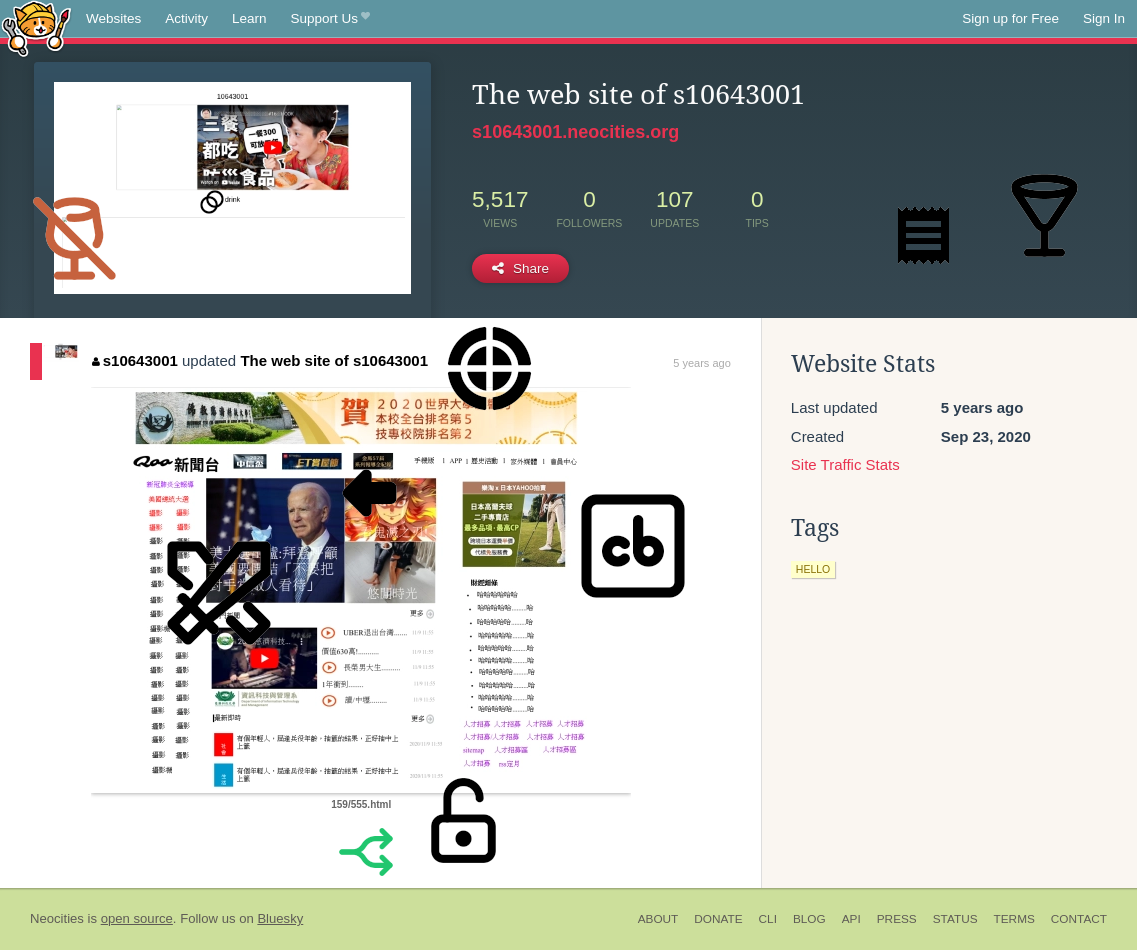  I want to click on indicates no drinks allowed, so click(74, 238).